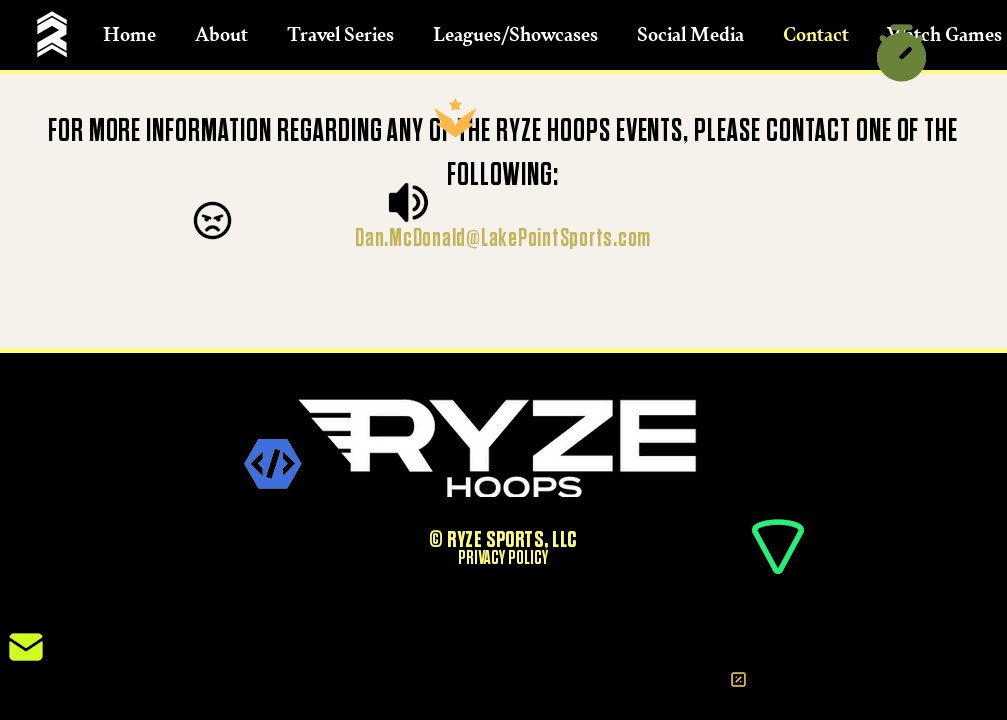  What do you see at coordinates (408, 202) in the screenshot?
I see `join a voice channel` at bounding box center [408, 202].